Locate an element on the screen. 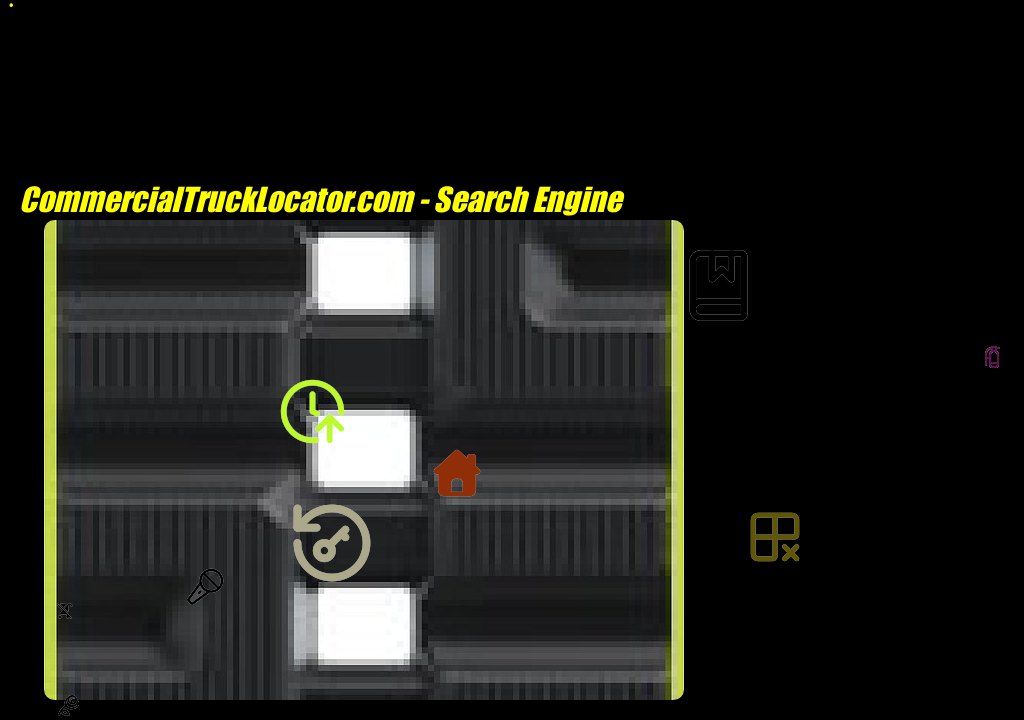 Image resolution: width=1024 pixels, height=720 pixels. access fire safety information is located at coordinates (993, 357).